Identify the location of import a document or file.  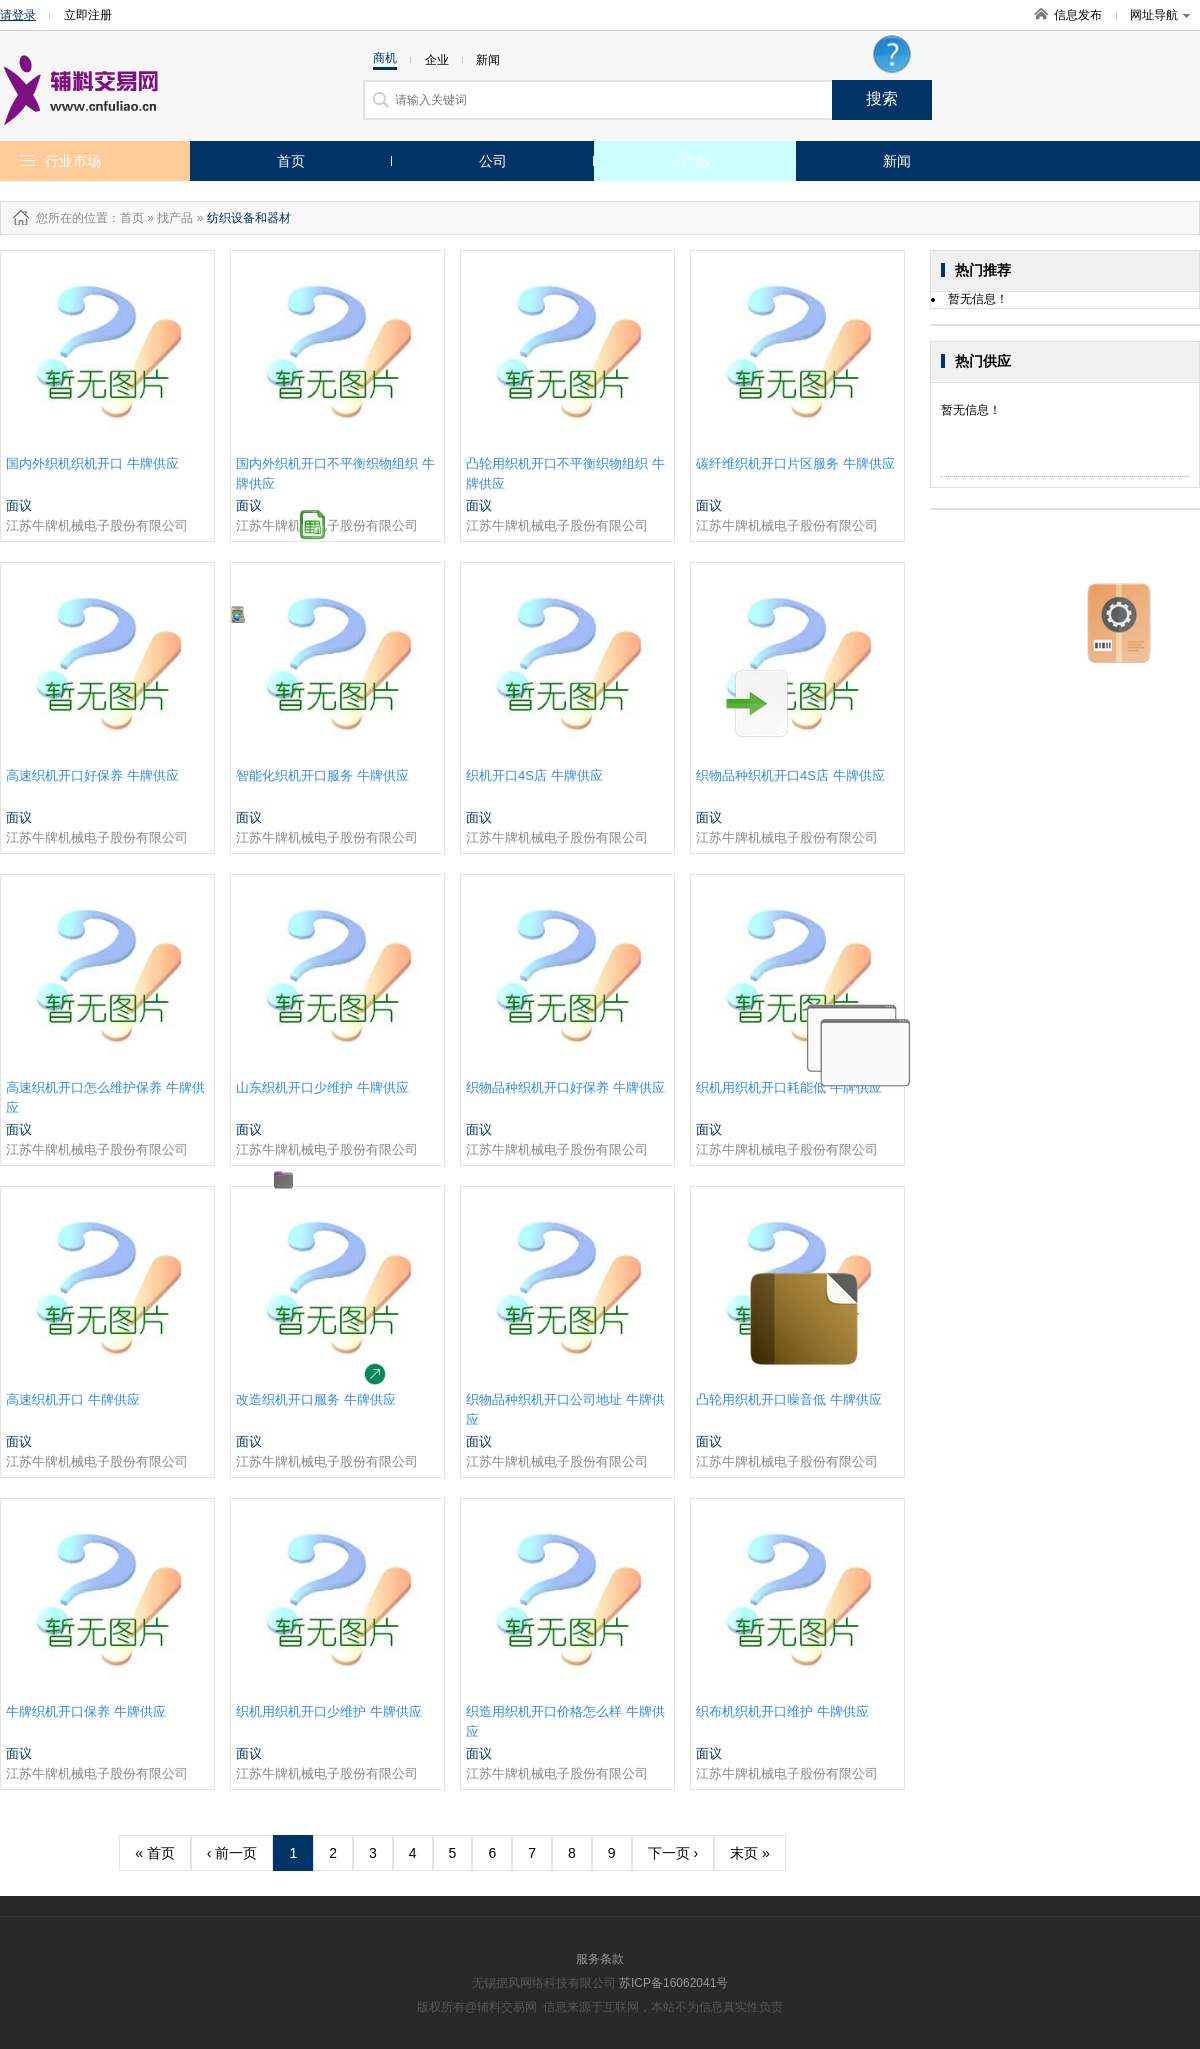
(761, 703).